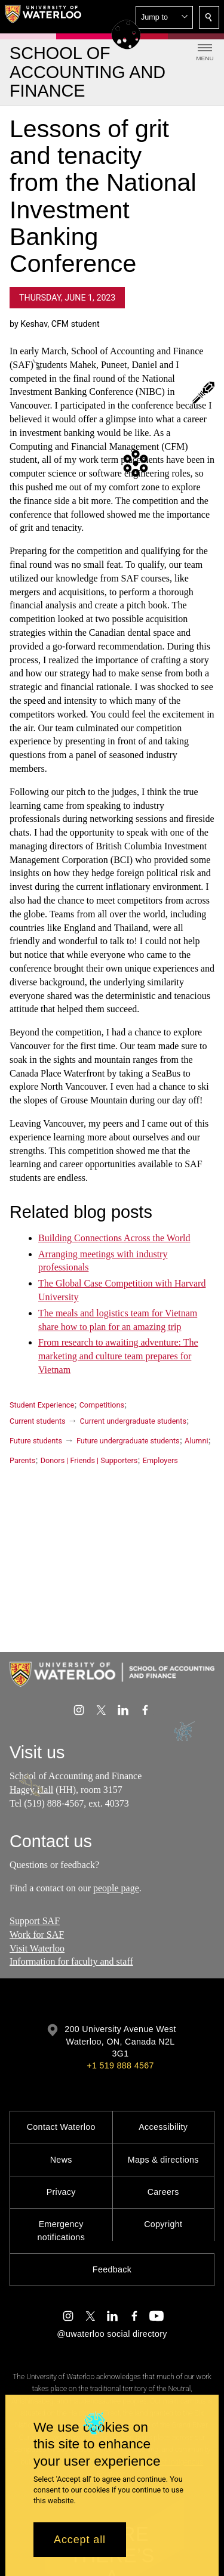  What do you see at coordinates (204, 392) in the screenshot?
I see `cast a spell or use magic ability` at bounding box center [204, 392].